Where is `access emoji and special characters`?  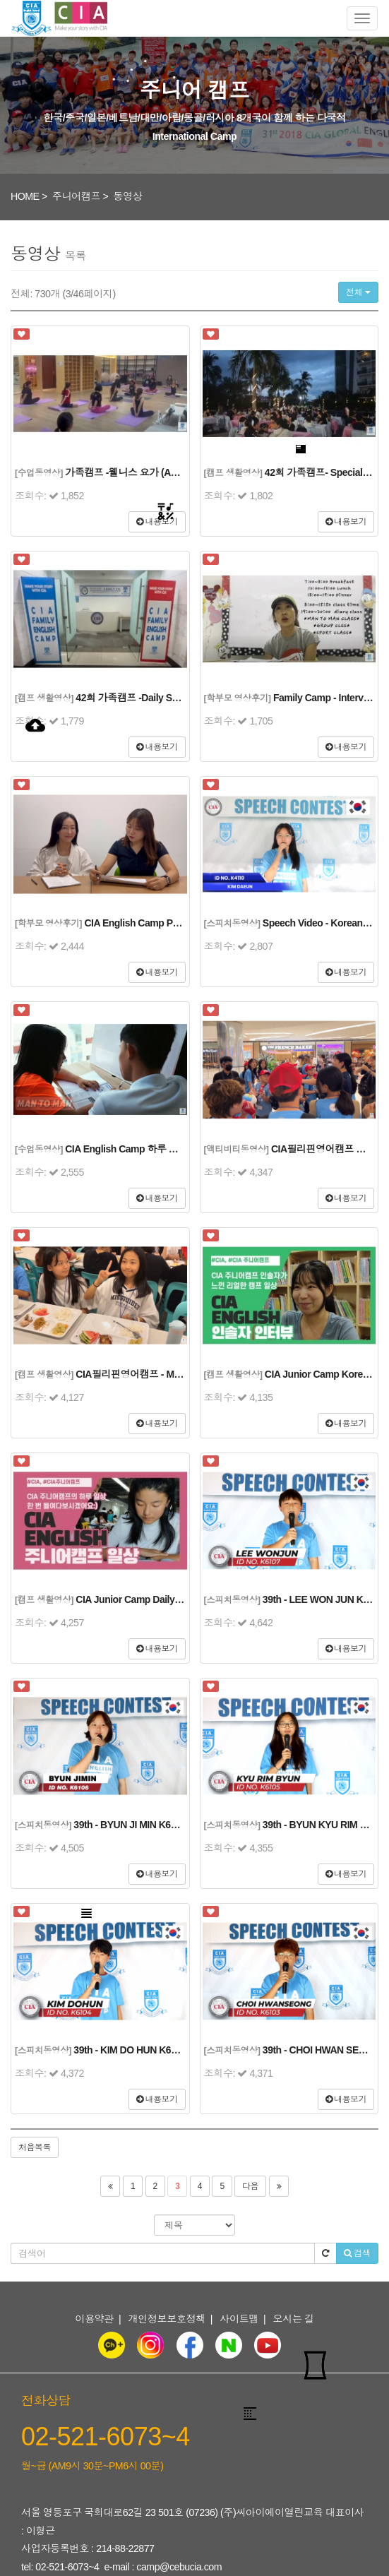 access emoji and special characters is located at coordinates (165, 511).